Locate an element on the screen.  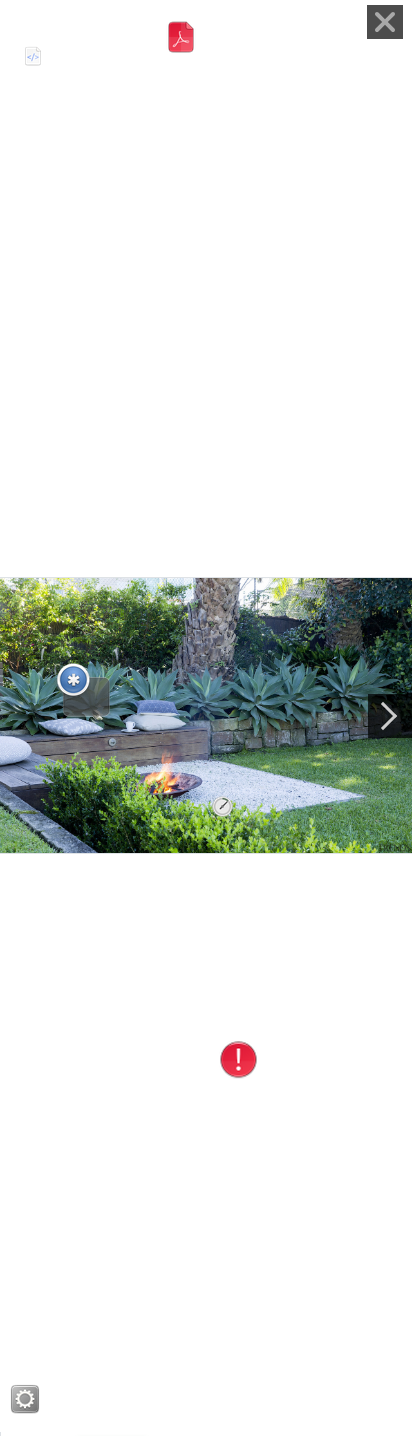
a compressed pdf document file is located at coordinates (181, 37).